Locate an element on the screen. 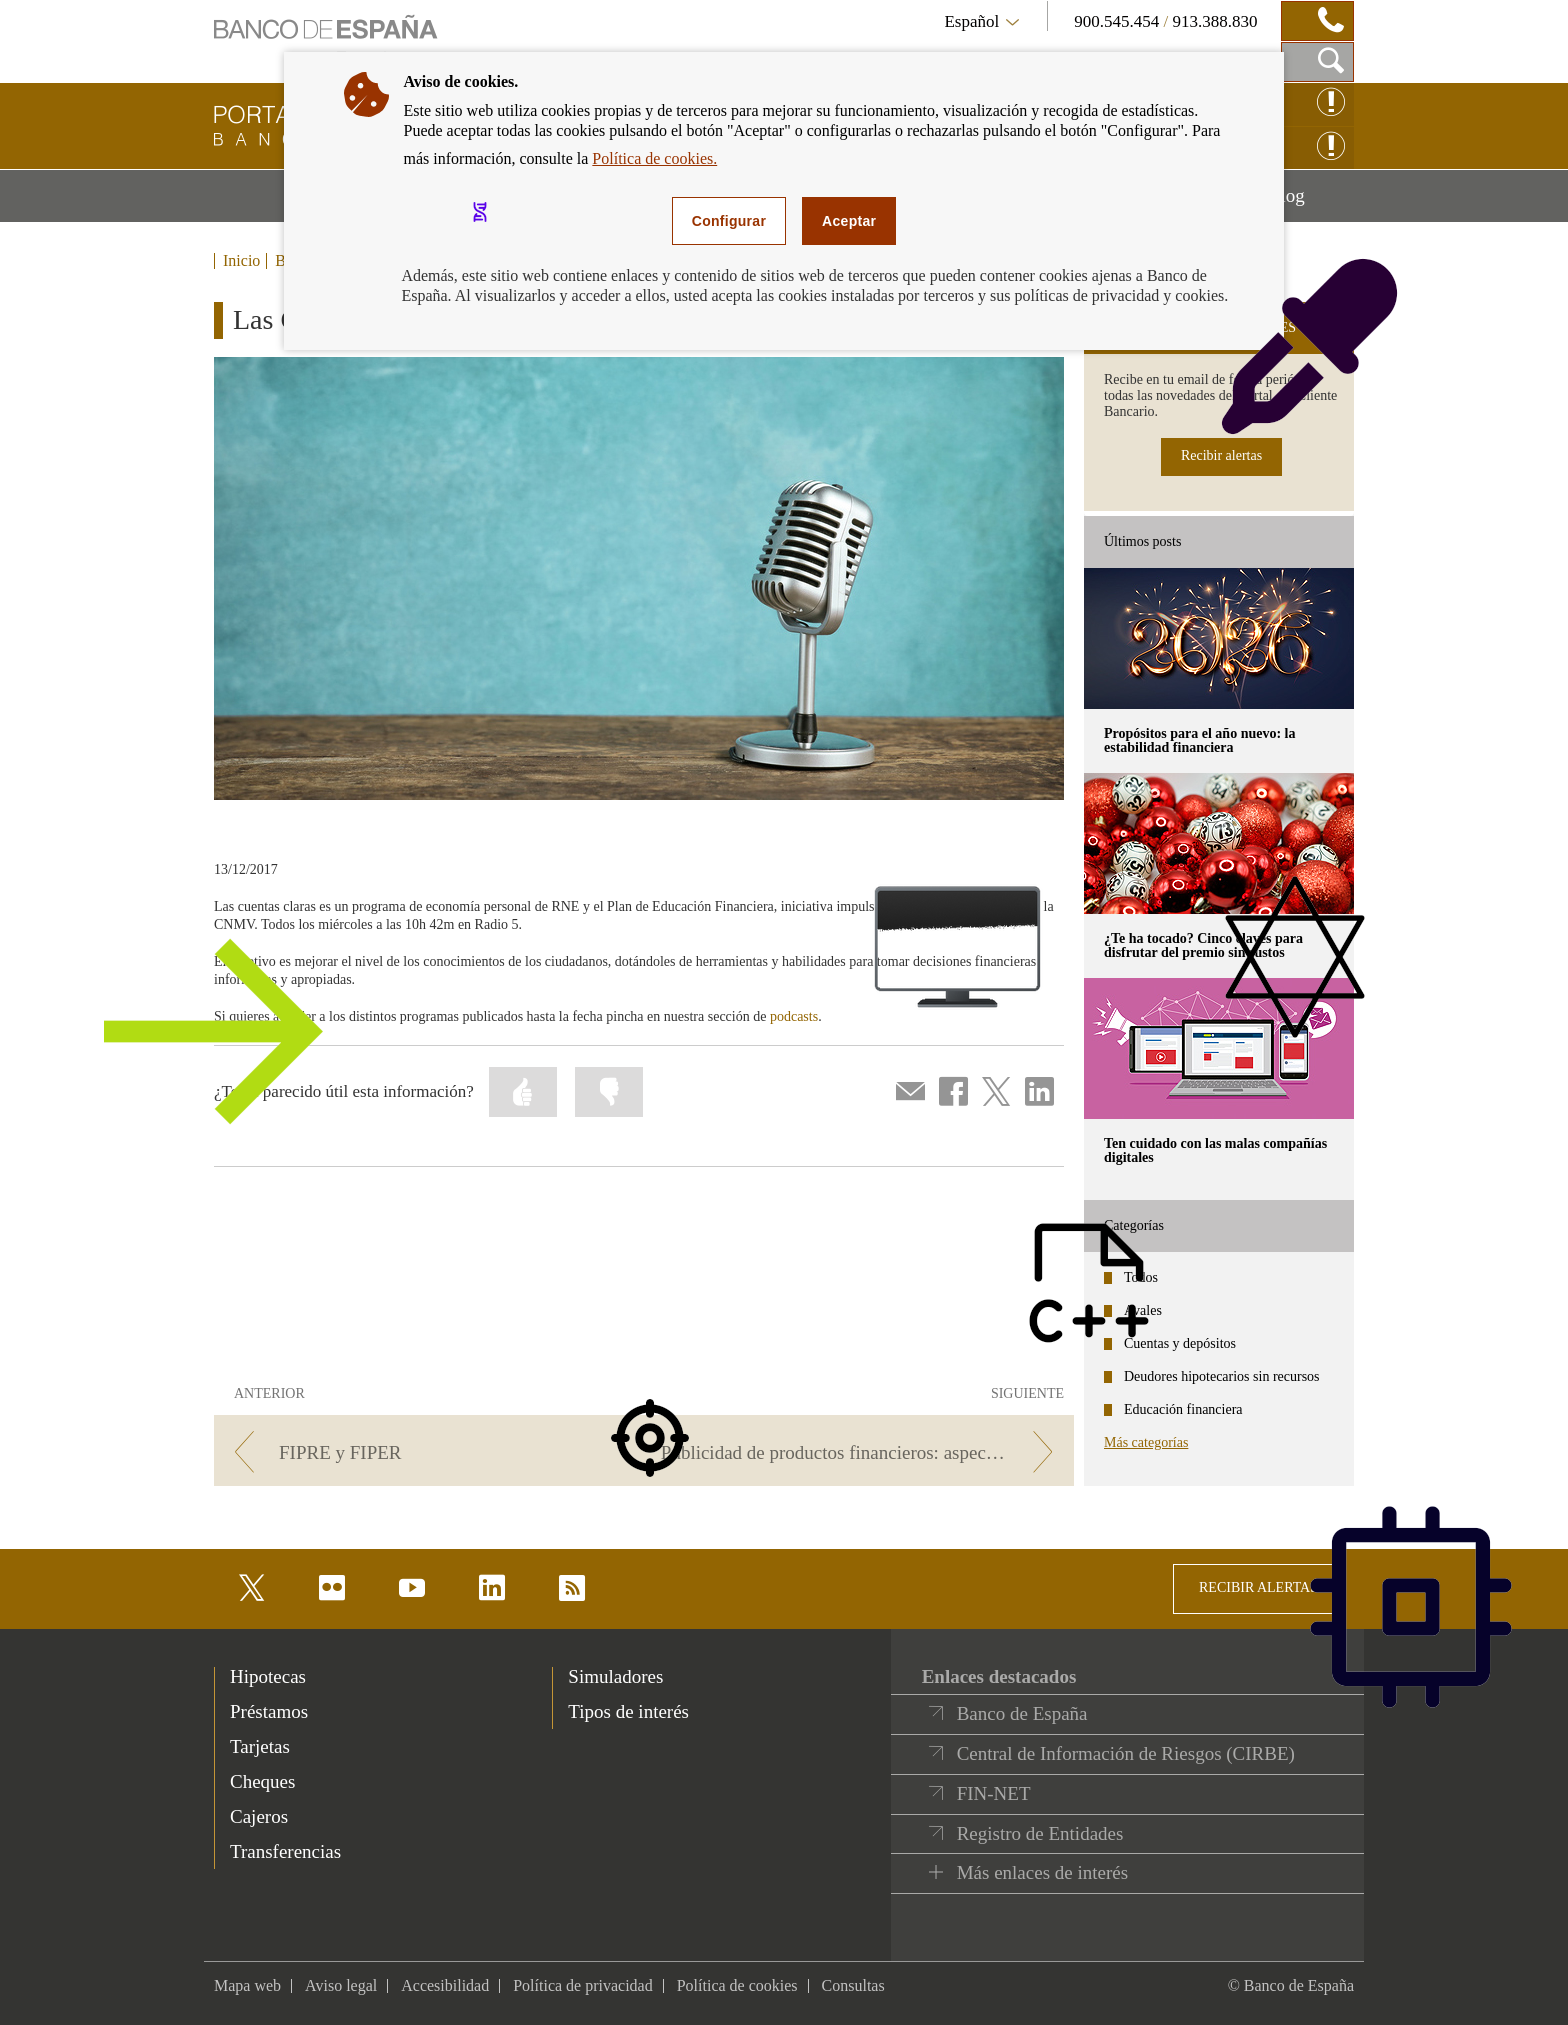  access genetics or biological data is located at coordinates (480, 212).